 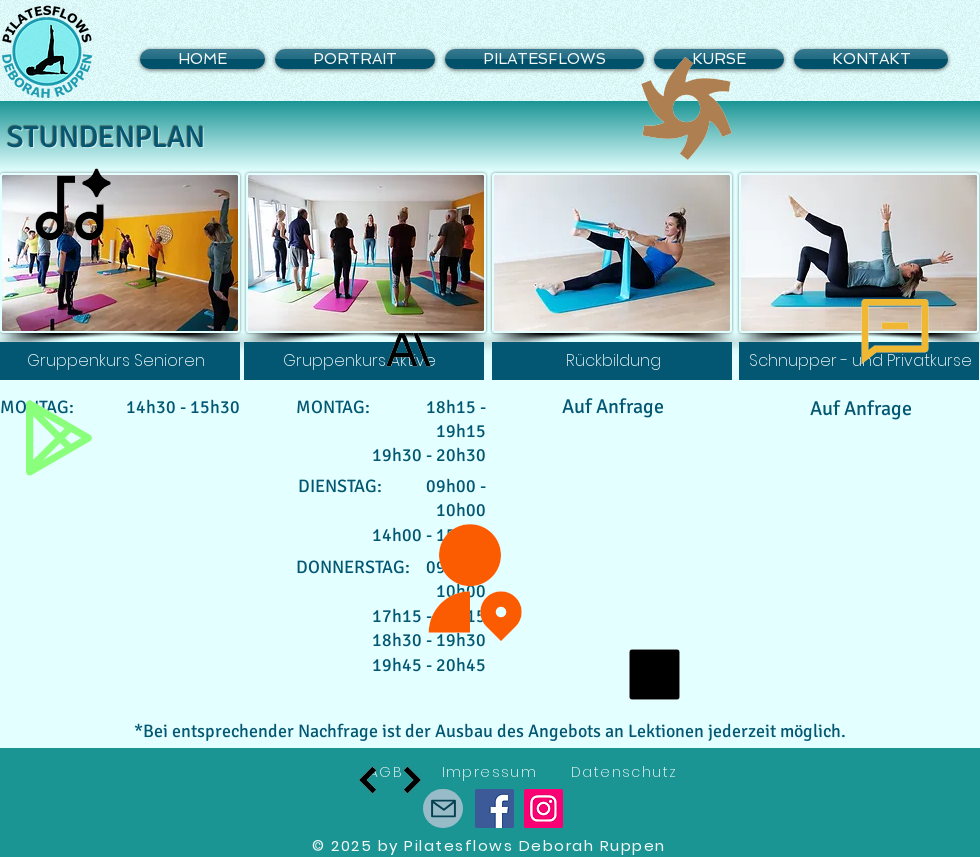 What do you see at coordinates (470, 581) in the screenshot?
I see `view user's current location` at bounding box center [470, 581].